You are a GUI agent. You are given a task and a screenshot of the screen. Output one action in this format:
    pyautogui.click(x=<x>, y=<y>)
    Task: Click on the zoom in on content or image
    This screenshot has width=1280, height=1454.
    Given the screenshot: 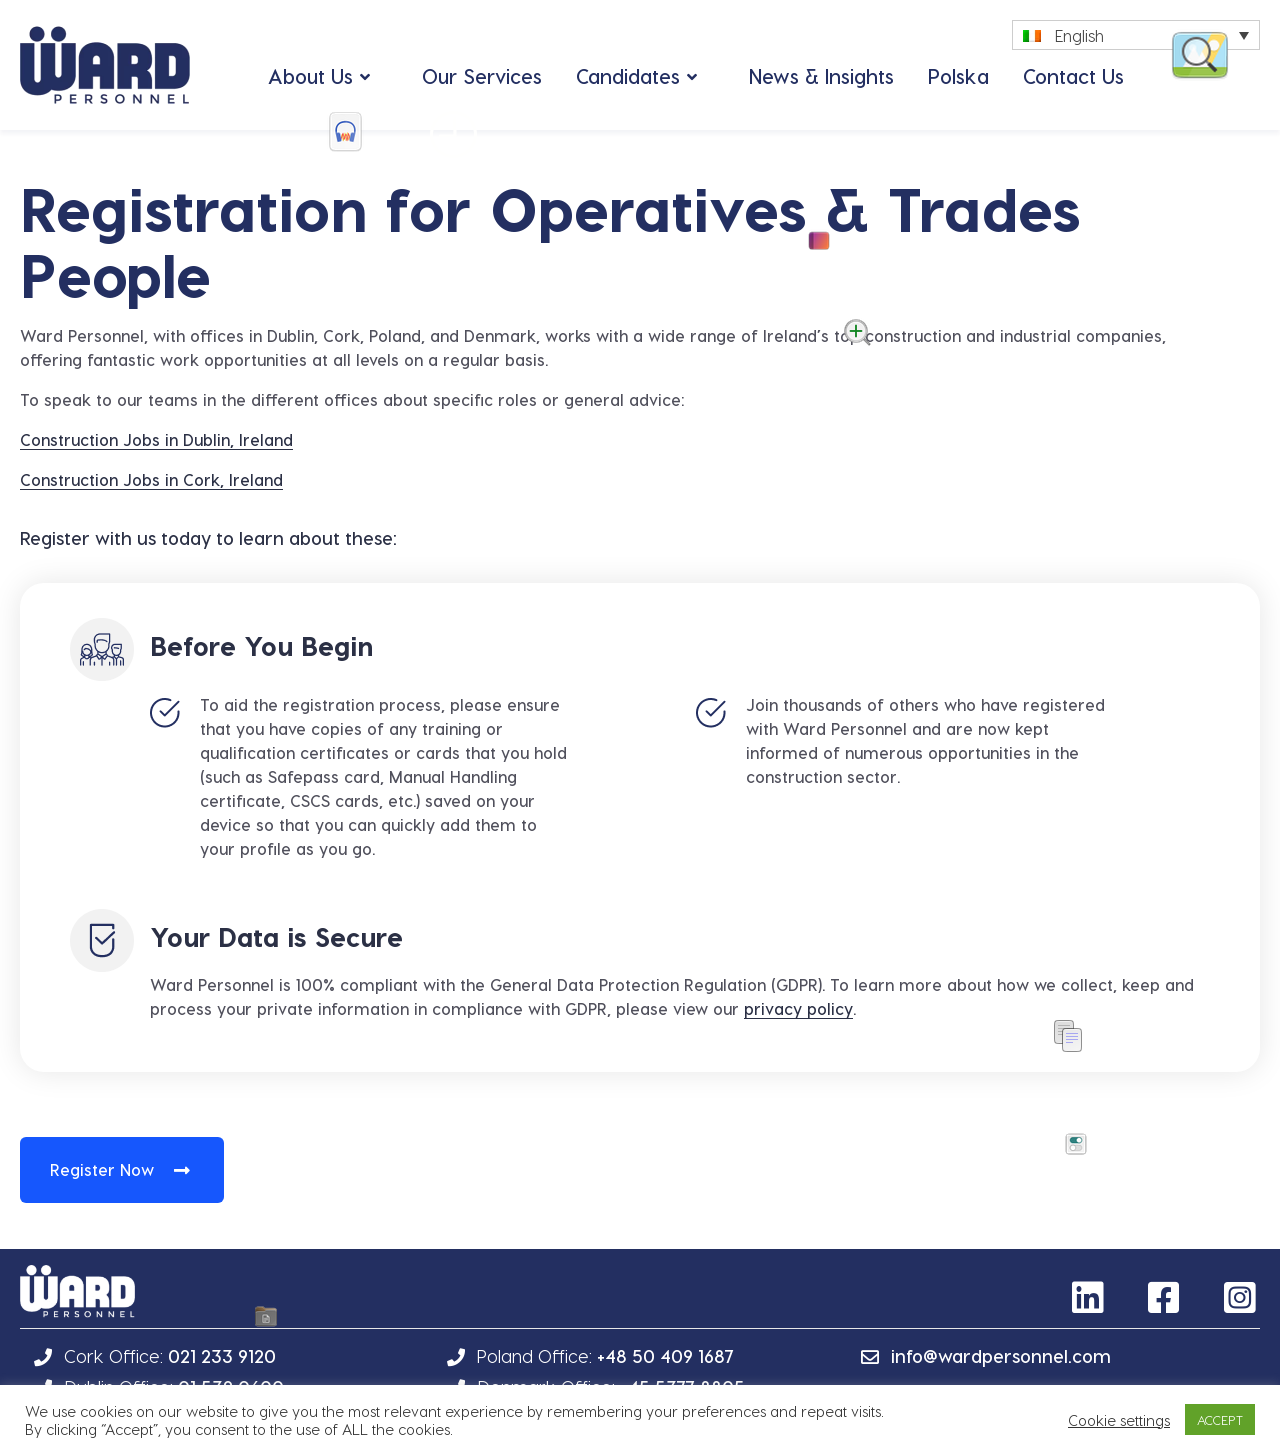 What is the action you would take?
    pyautogui.click(x=857, y=332)
    